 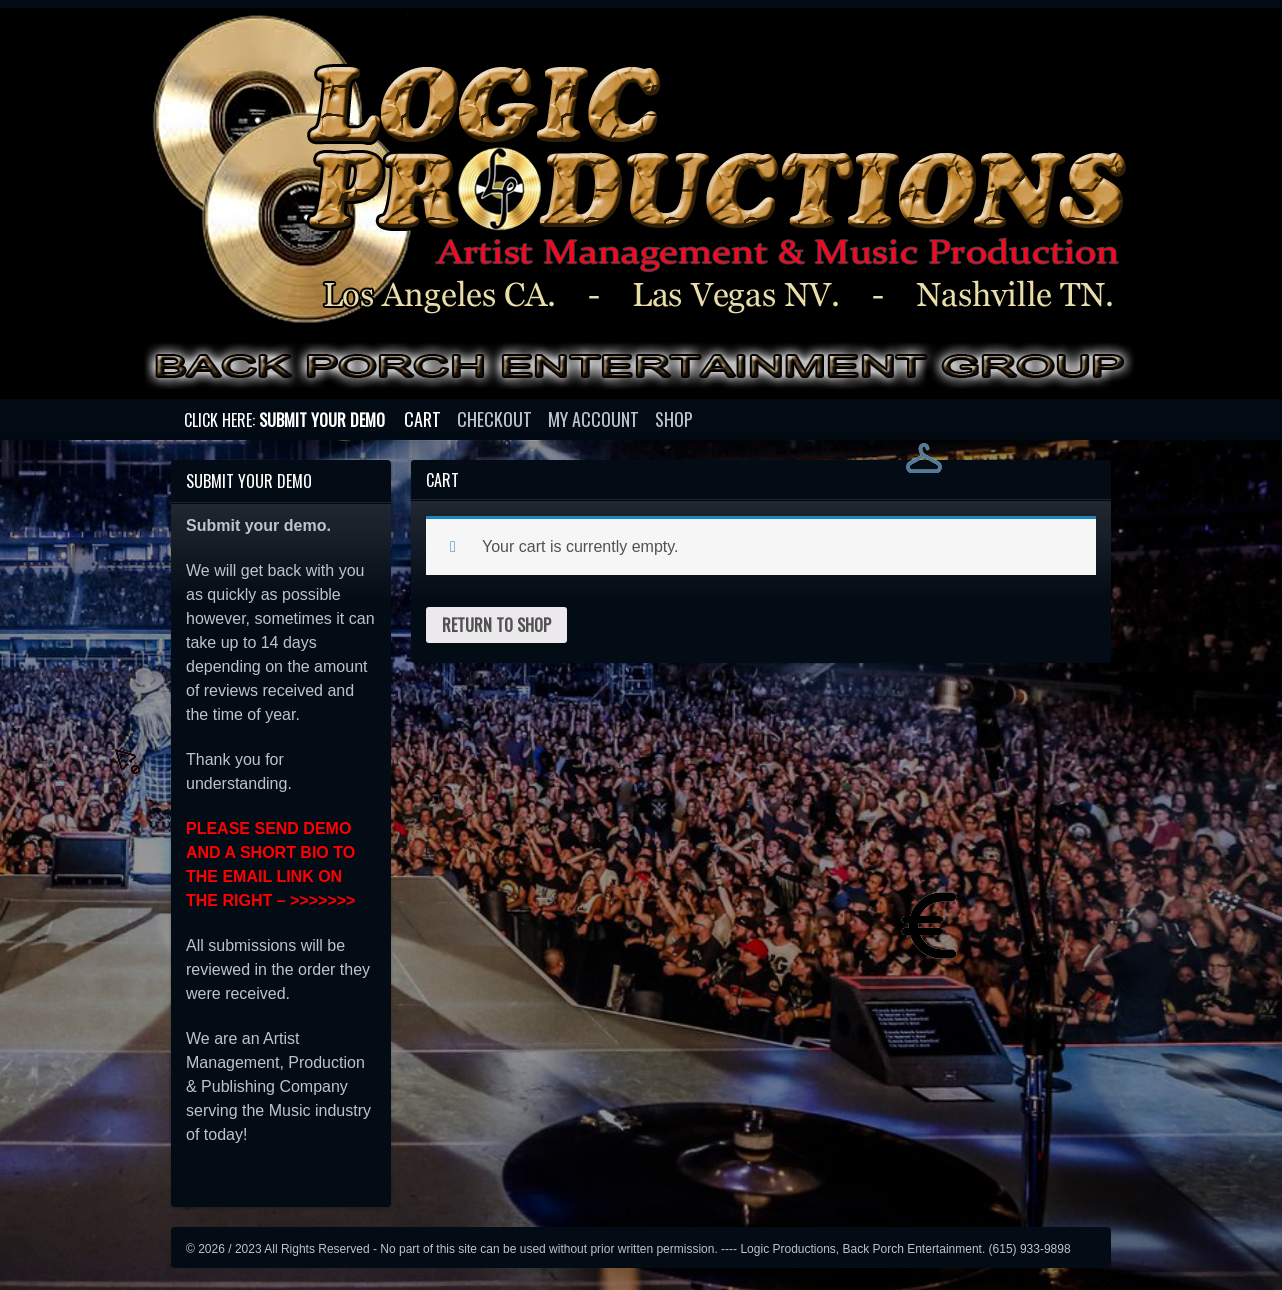 What do you see at coordinates (126, 760) in the screenshot?
I see `cursor interaction disabled or unavailable` at bounding box center [126, 760].